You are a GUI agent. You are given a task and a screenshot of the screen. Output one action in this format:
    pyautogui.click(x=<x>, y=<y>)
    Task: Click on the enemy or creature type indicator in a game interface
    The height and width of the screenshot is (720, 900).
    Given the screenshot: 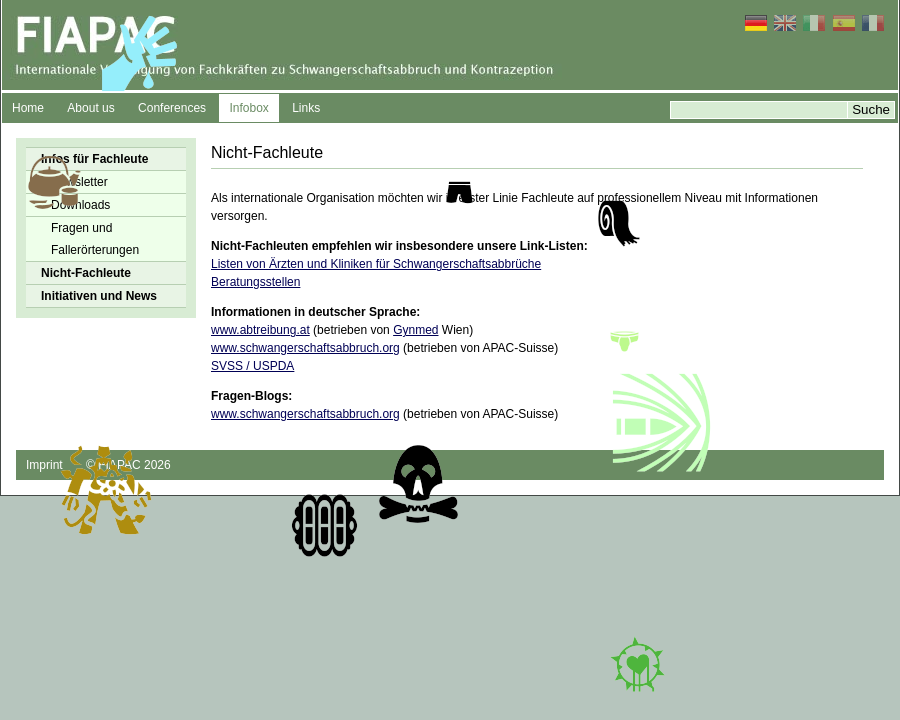 What is the action you would take?
    pyautogui.click(x=418, y=483)
    